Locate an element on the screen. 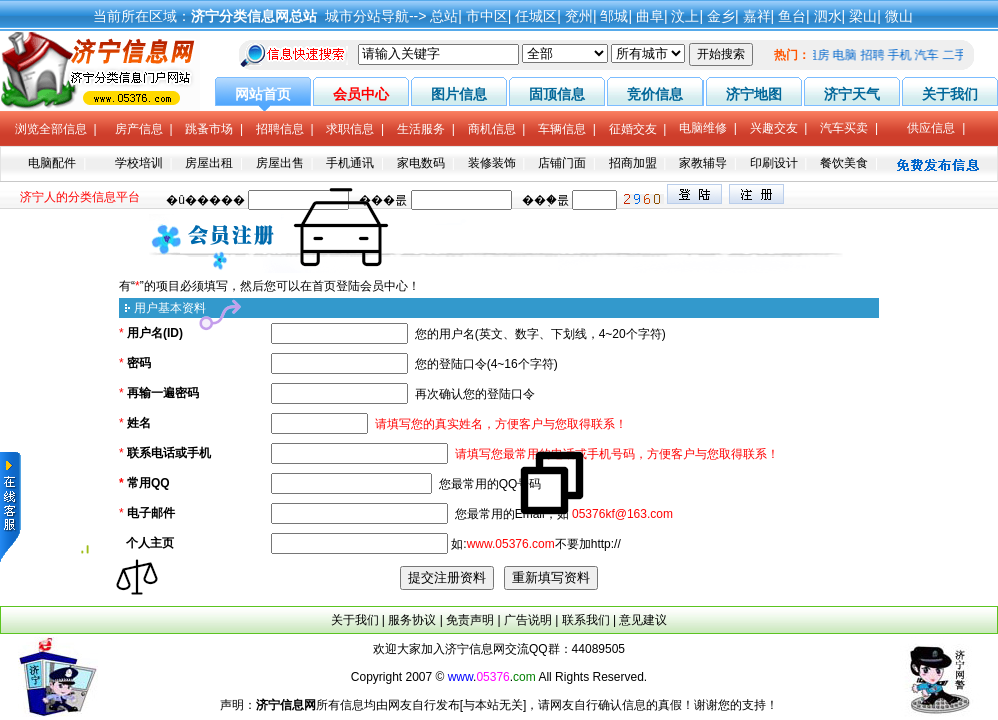 The height and width of the screenshot is (720, 998). copy to clipboard is located at coordinates (552, 483).